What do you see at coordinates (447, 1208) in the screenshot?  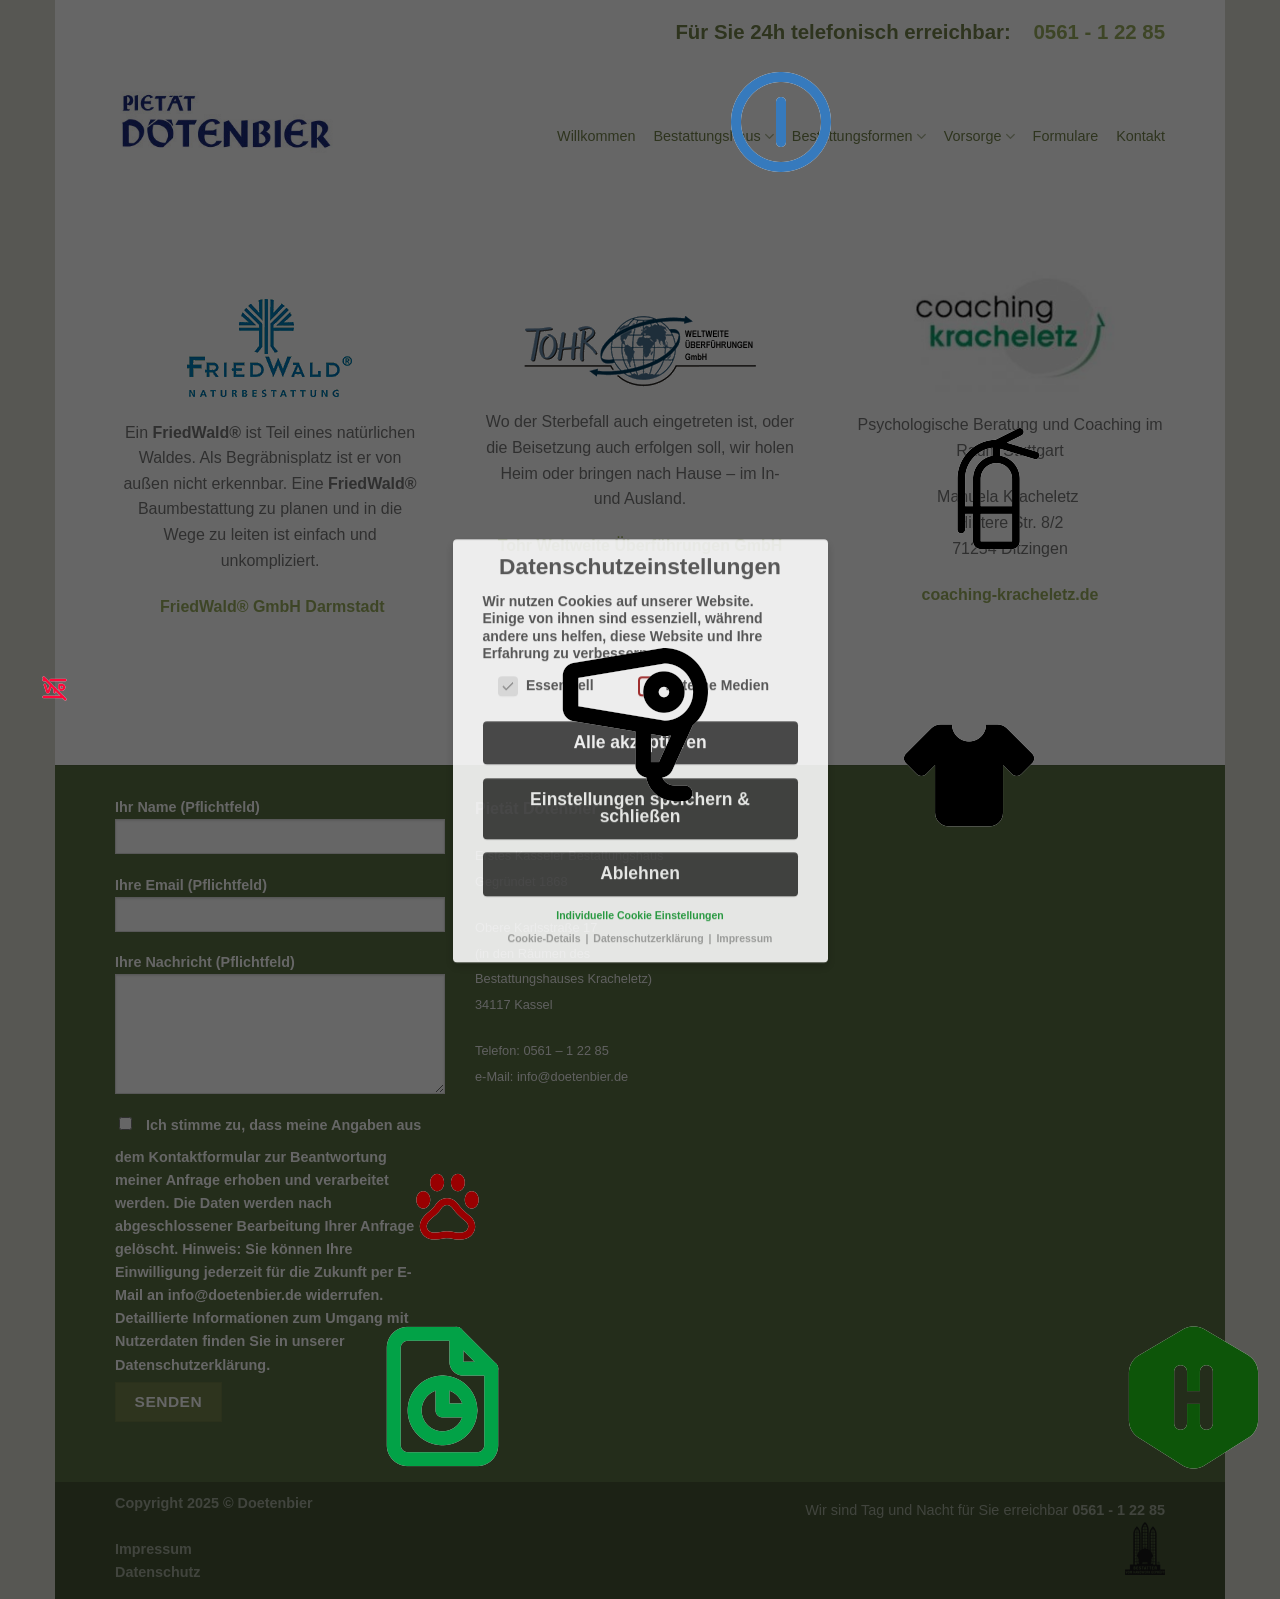 I see `open baidu search engine` at bounding box center [447, 1208].